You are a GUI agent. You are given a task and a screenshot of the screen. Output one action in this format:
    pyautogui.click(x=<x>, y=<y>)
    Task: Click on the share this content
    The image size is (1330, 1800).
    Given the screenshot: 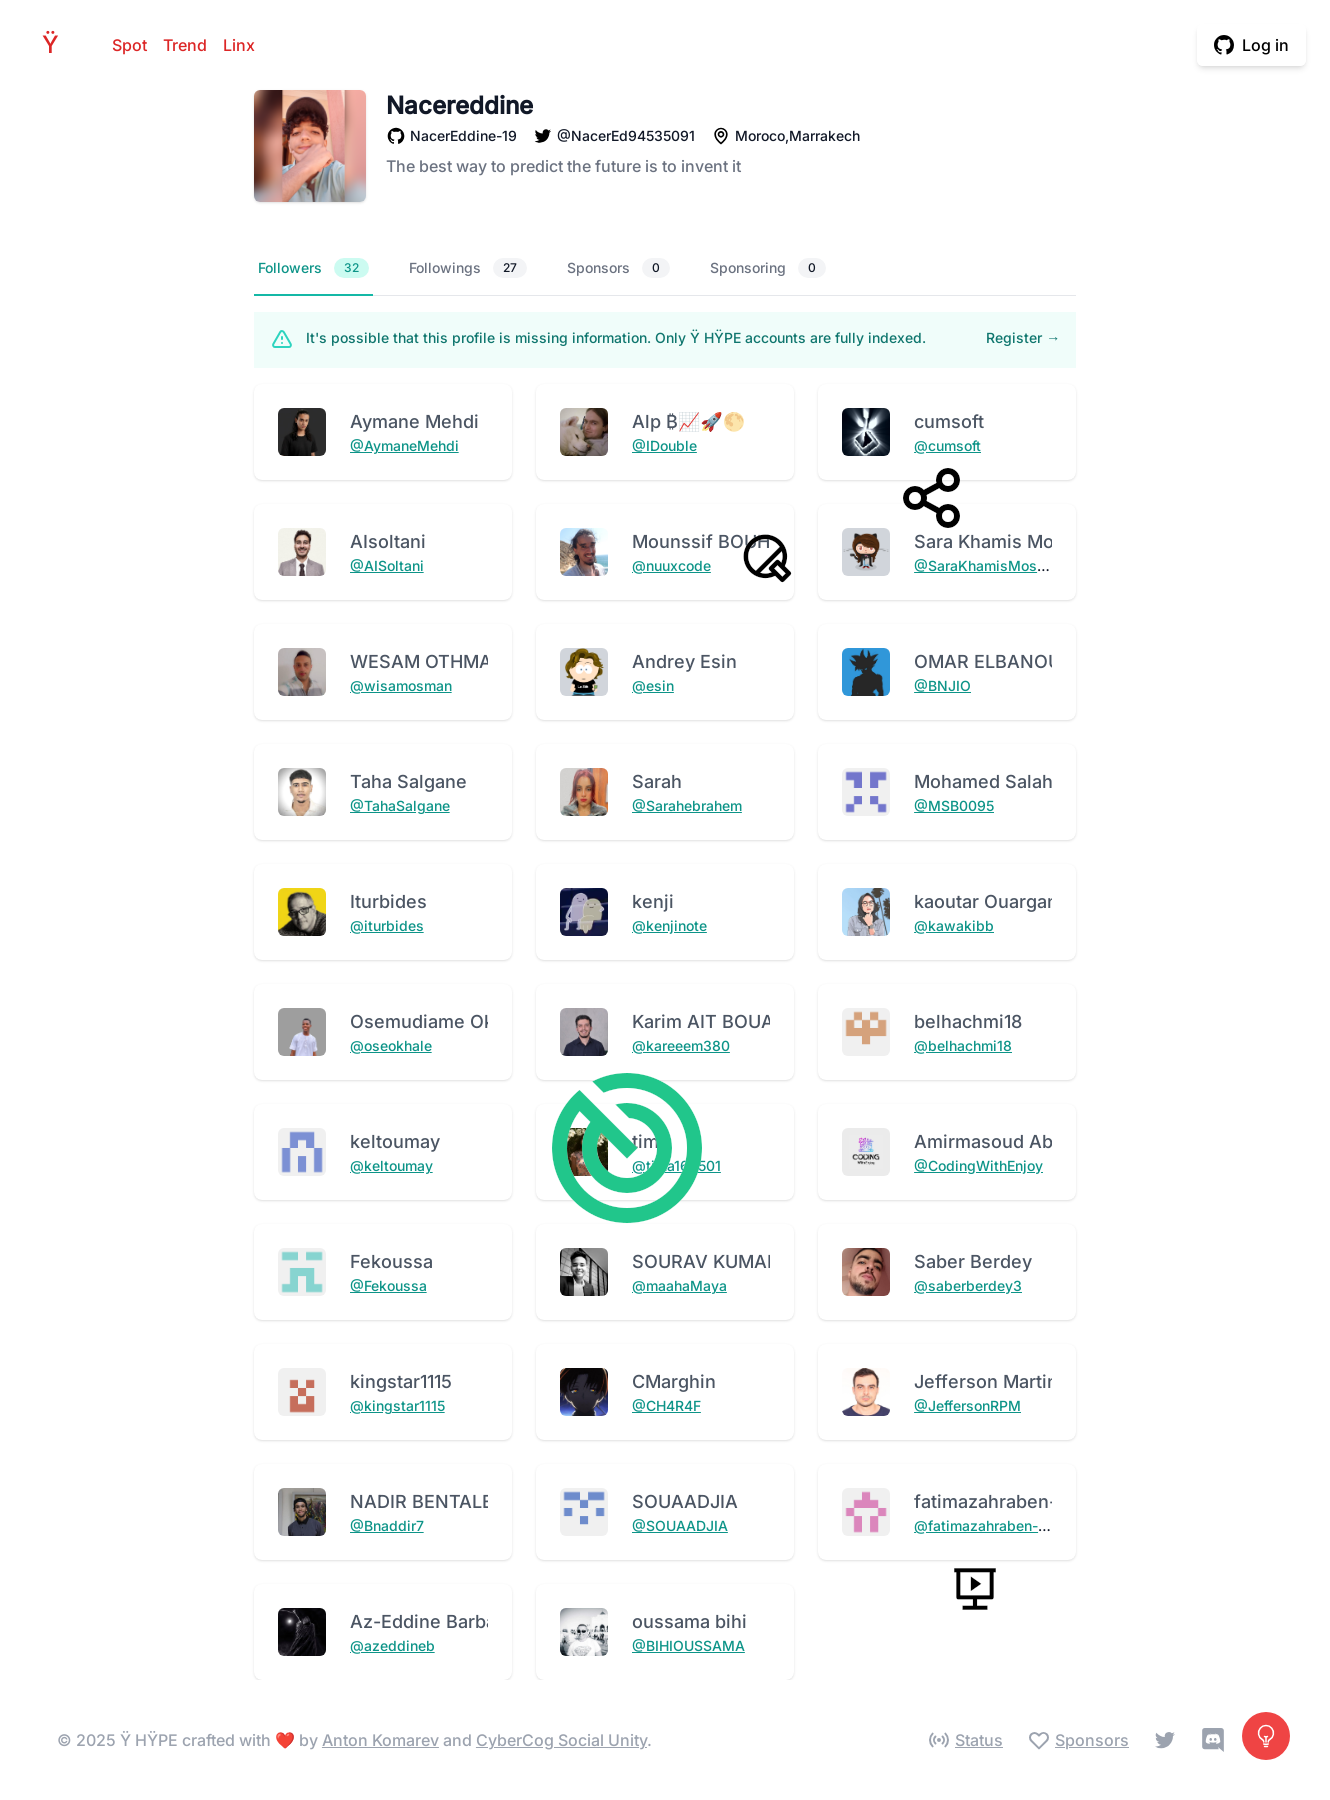 What is the action you would take?
    pyautogui.click(x=933, y=498)
    